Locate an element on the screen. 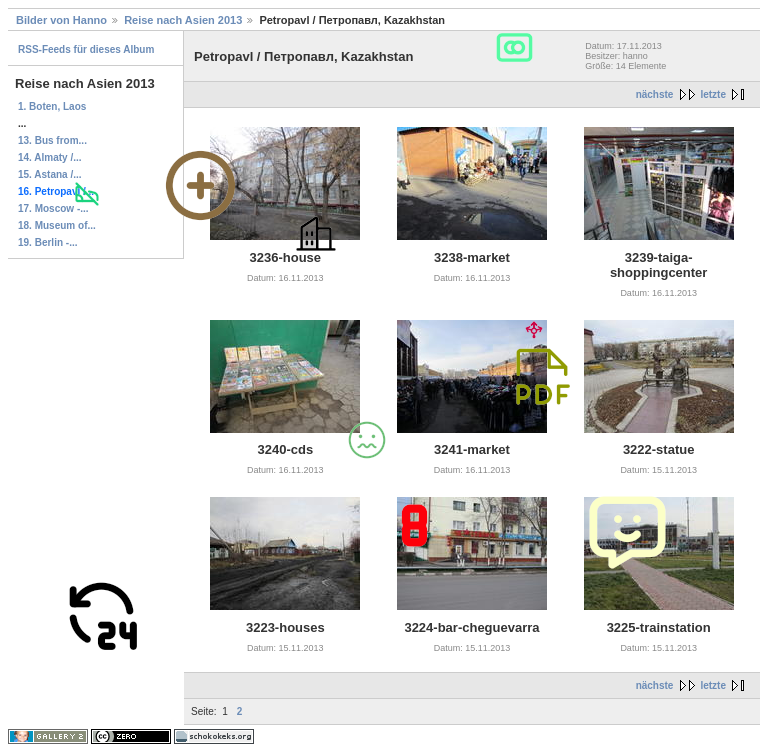  view or open a PDF document is located at coordinates (542, 379).